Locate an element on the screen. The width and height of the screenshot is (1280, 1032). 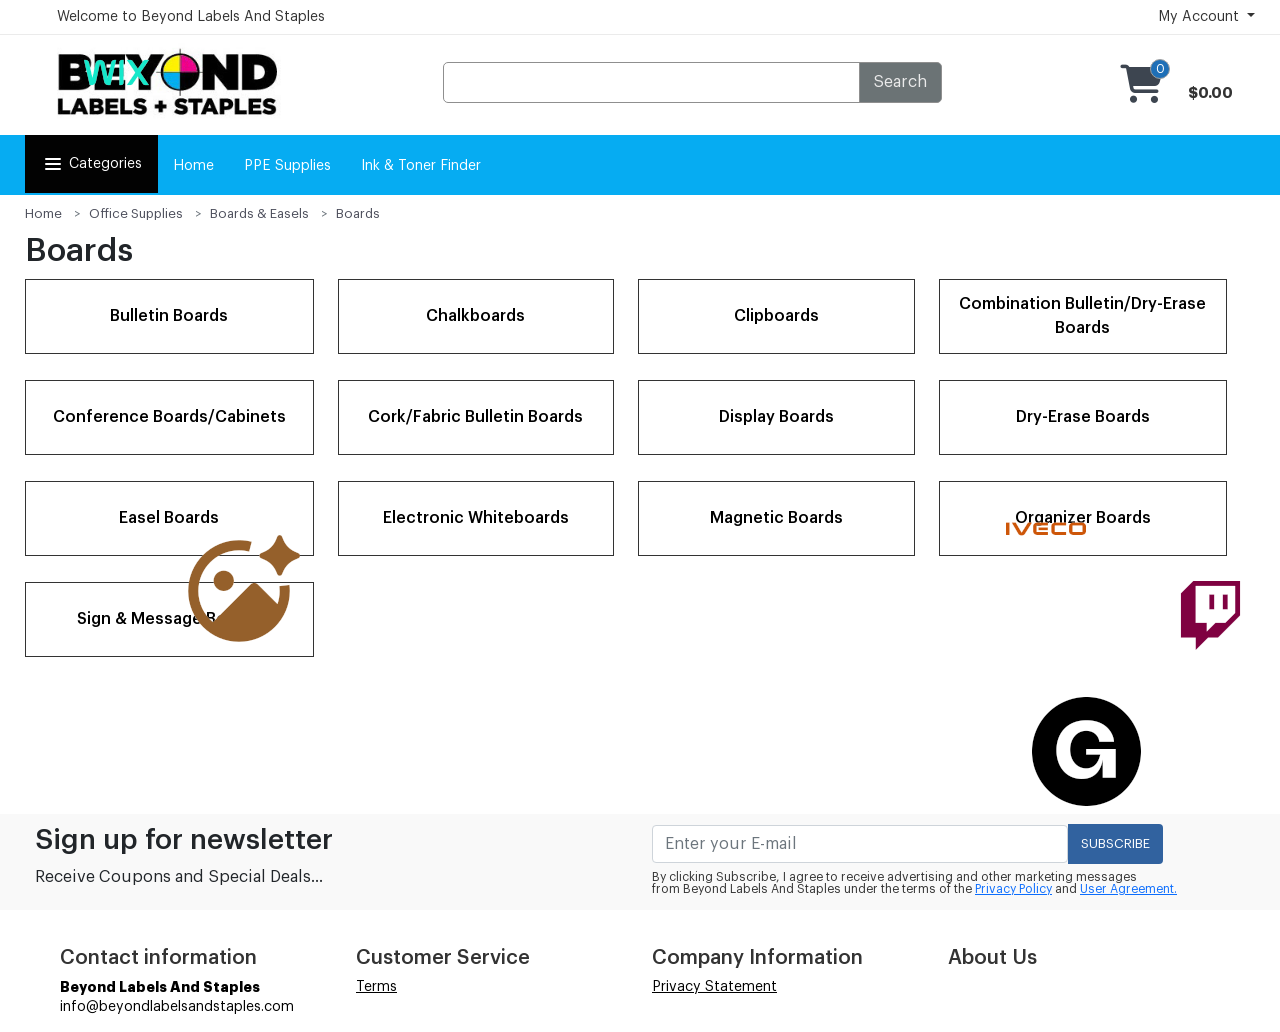
wix website builder logo is located at coordinates (116, 72).